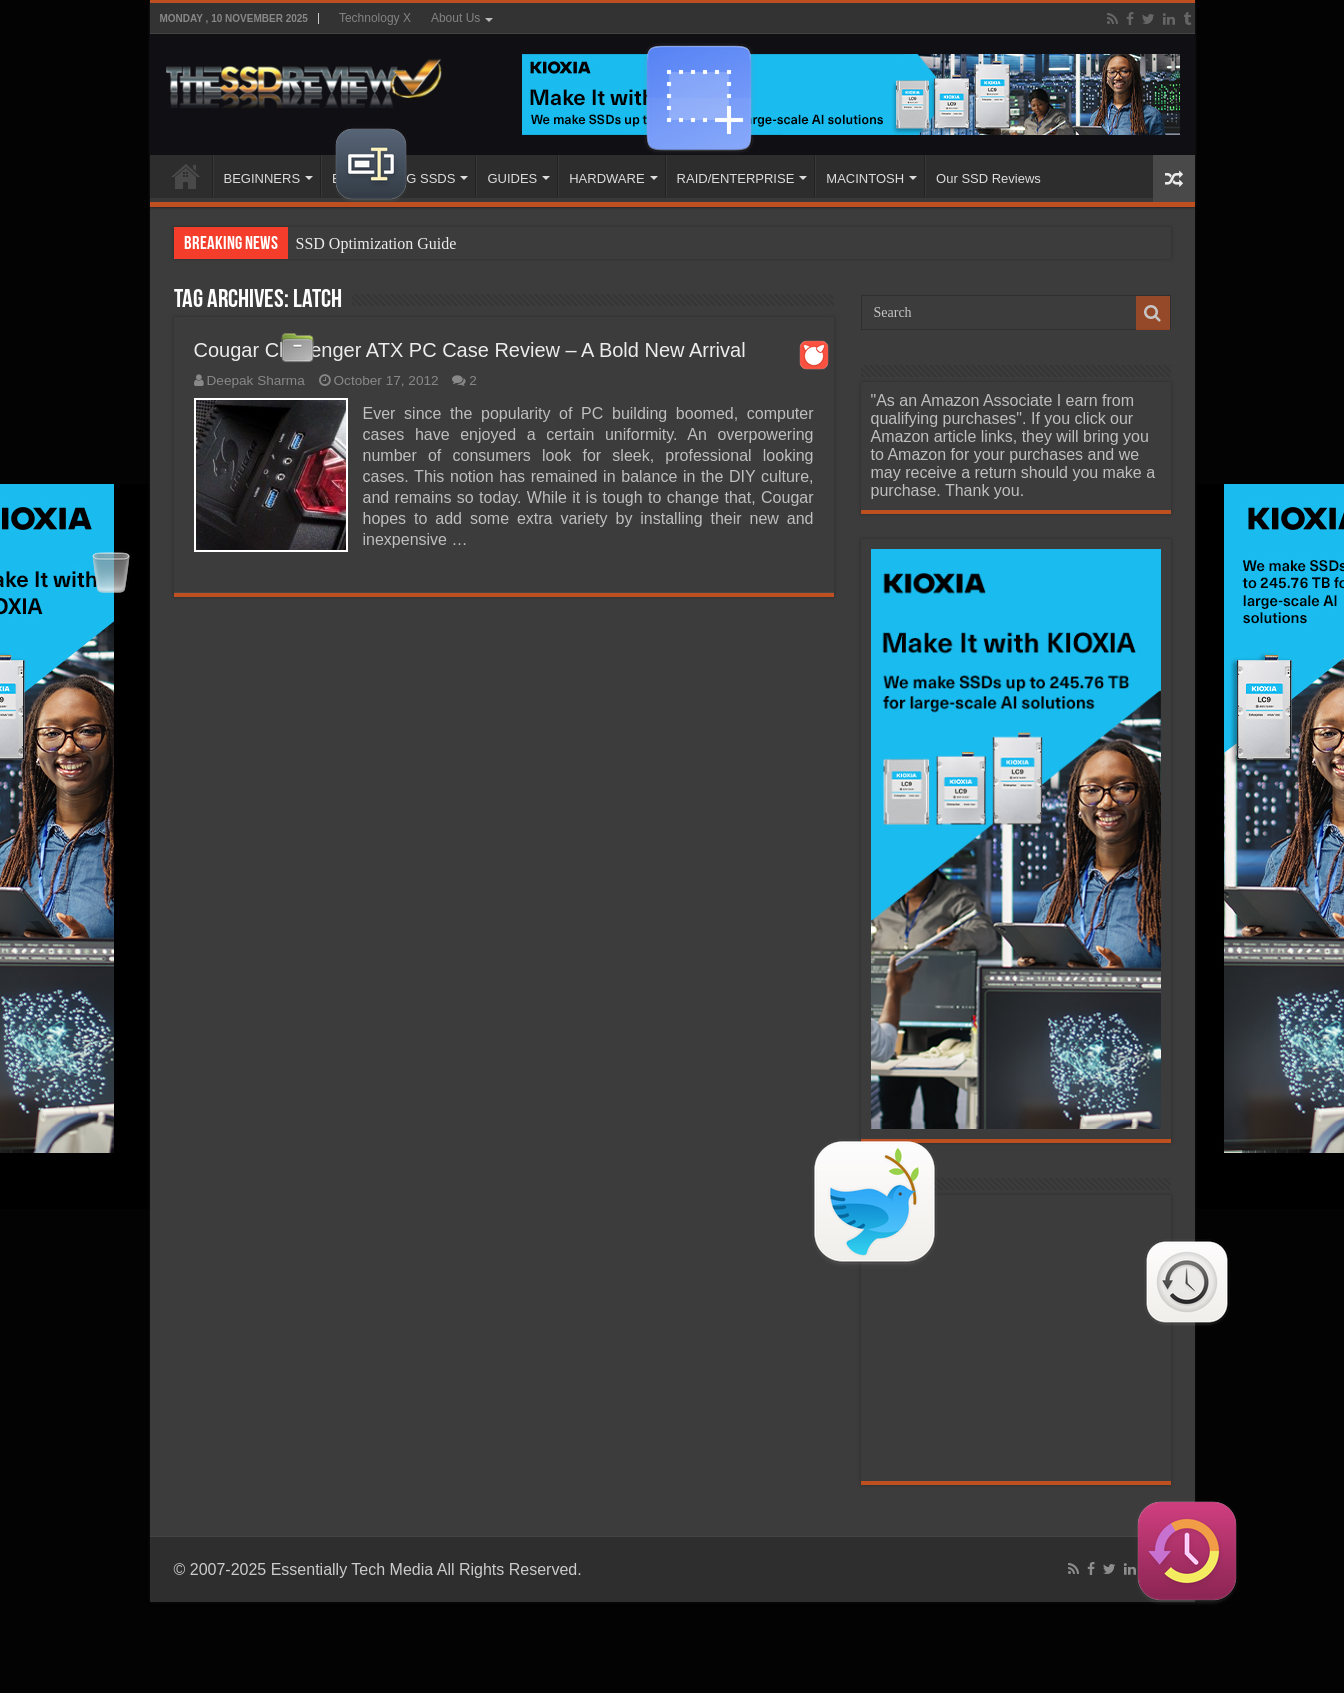 The width and height of the screenshot is (1344, 1693). What do you see at coordinates (1187, 1282) in the screenshot?
I see `open déjà dup backup utility` at bounding box center [1187, 1282].